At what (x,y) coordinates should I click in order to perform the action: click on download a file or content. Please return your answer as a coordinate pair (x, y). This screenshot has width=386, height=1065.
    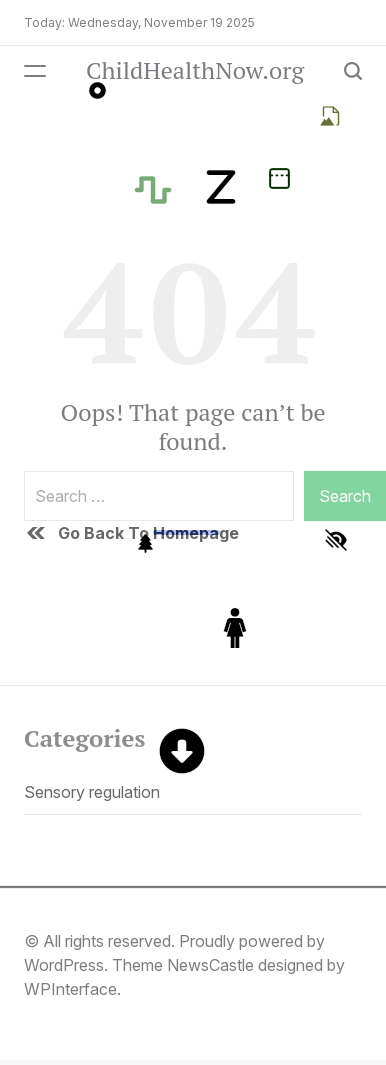
    Looking at the image, I should click on (182, 751).